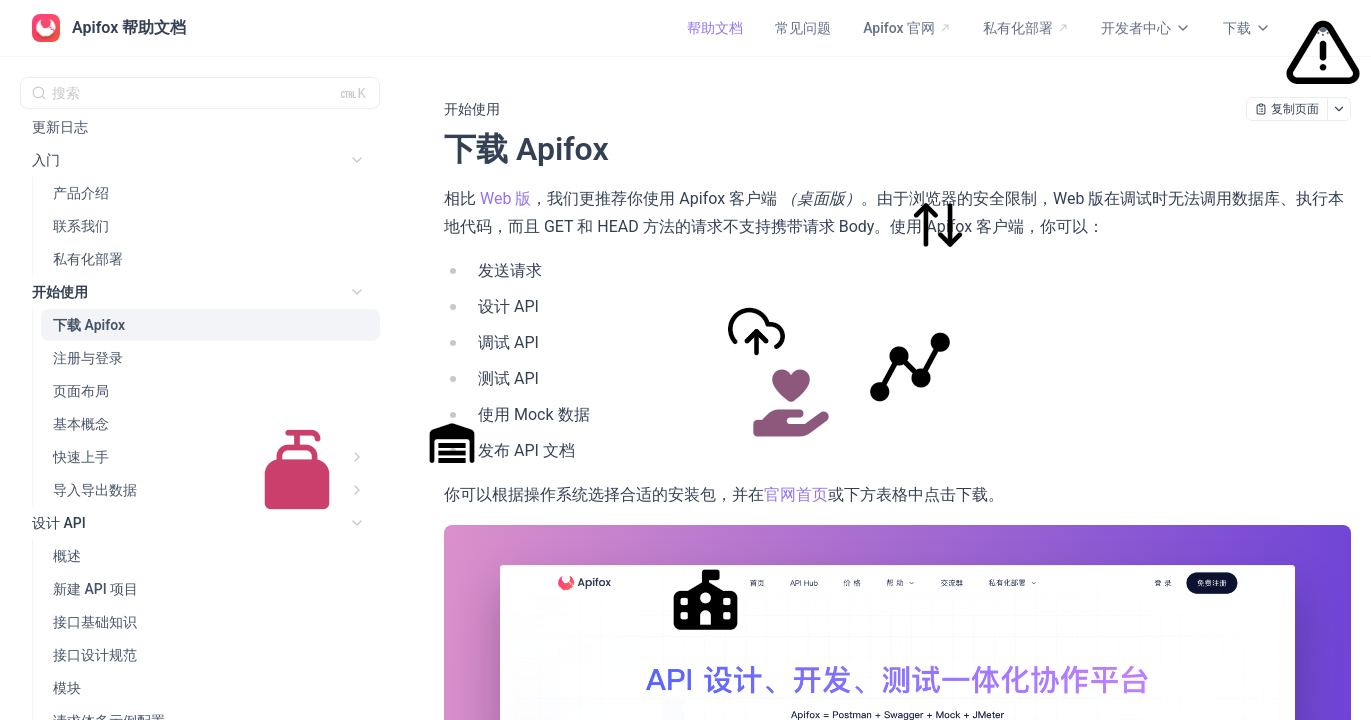  Describe the element at coordinates (452, 443) in the screenshot. I see `access warehouse or storage inventory` at that location.